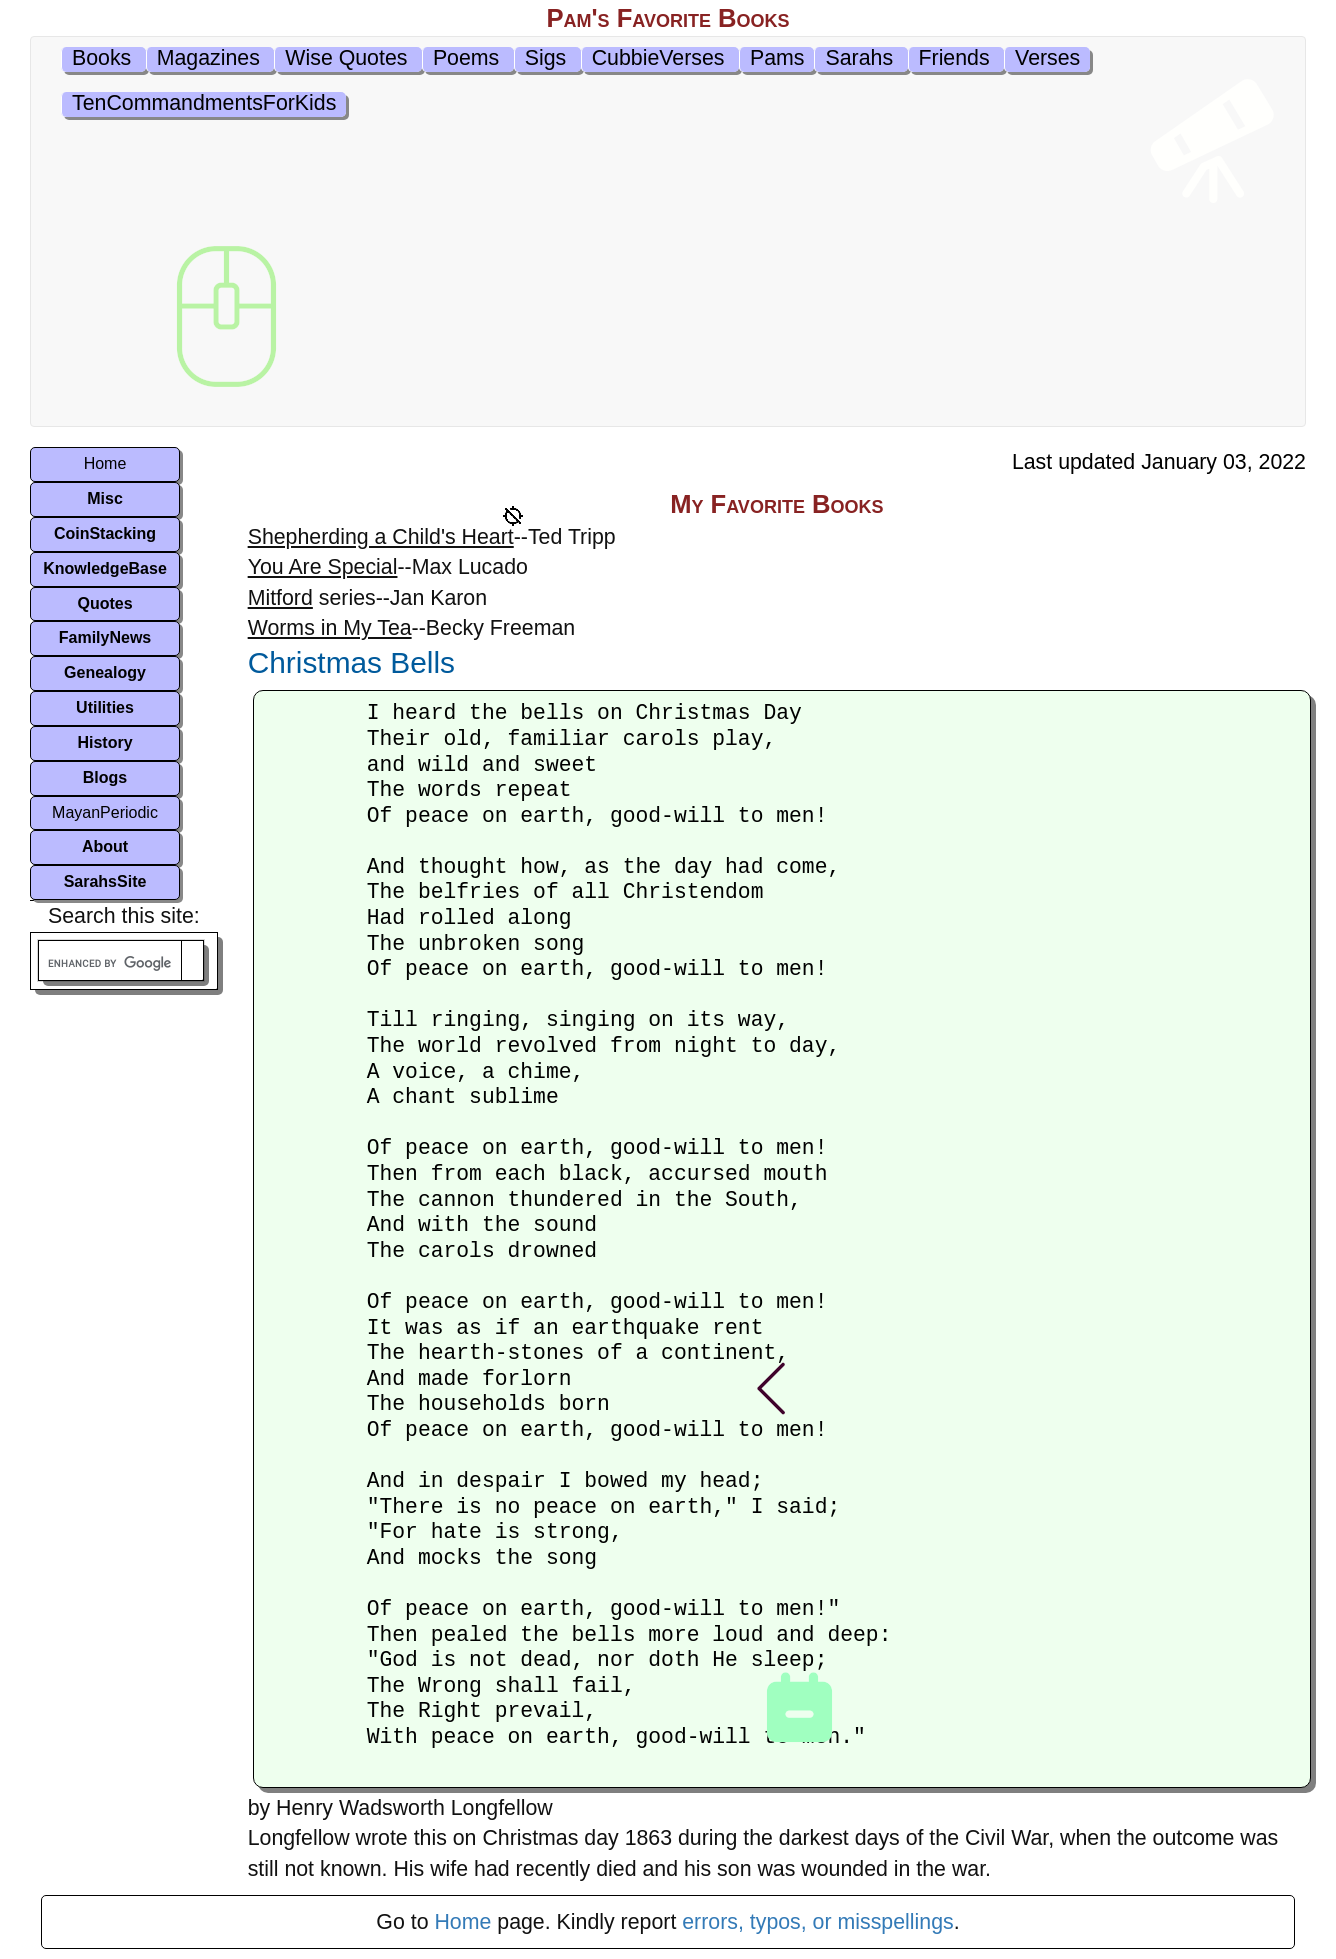 The height and width of the screenshot is (1959, 1336). What do you see at coordinates (773, 1388) in the screenshot?
I see `go back to the previous screen` at bounding box center [773, 1388].